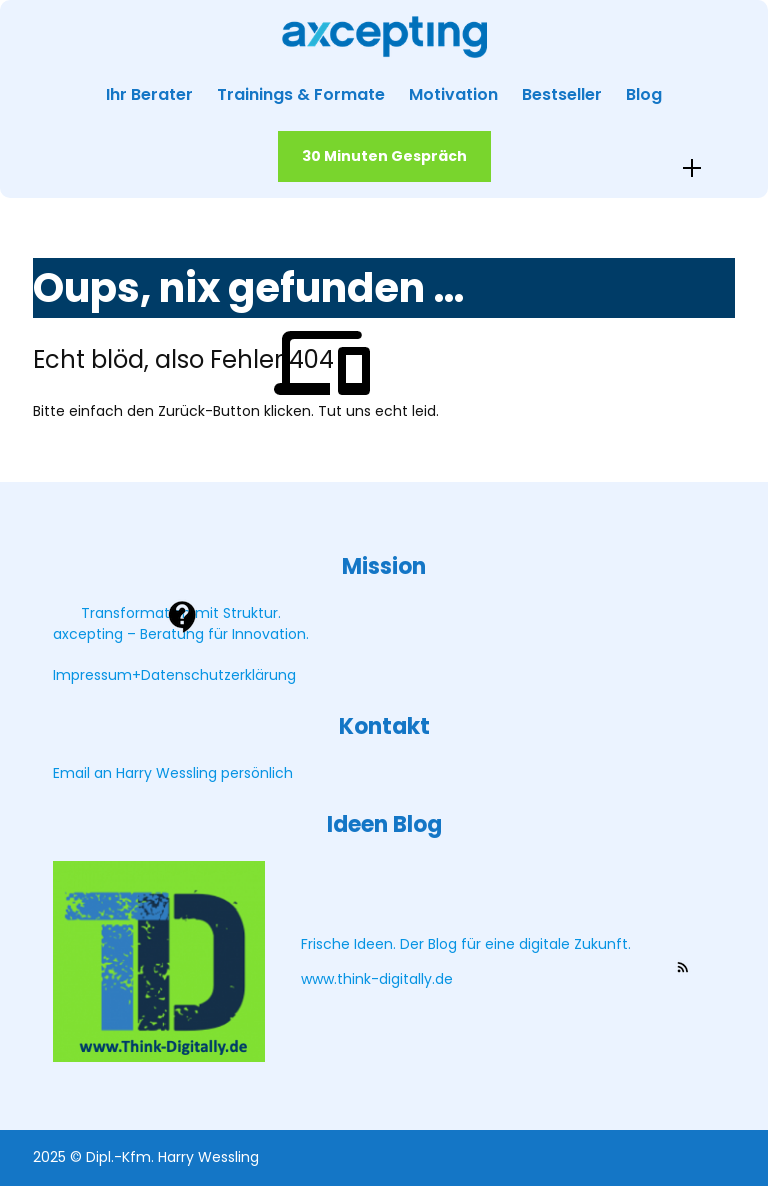  What do you see at coordinates (322, 363) in the screenshot?
I see `view connected devices` at bounding box center [322, 363].